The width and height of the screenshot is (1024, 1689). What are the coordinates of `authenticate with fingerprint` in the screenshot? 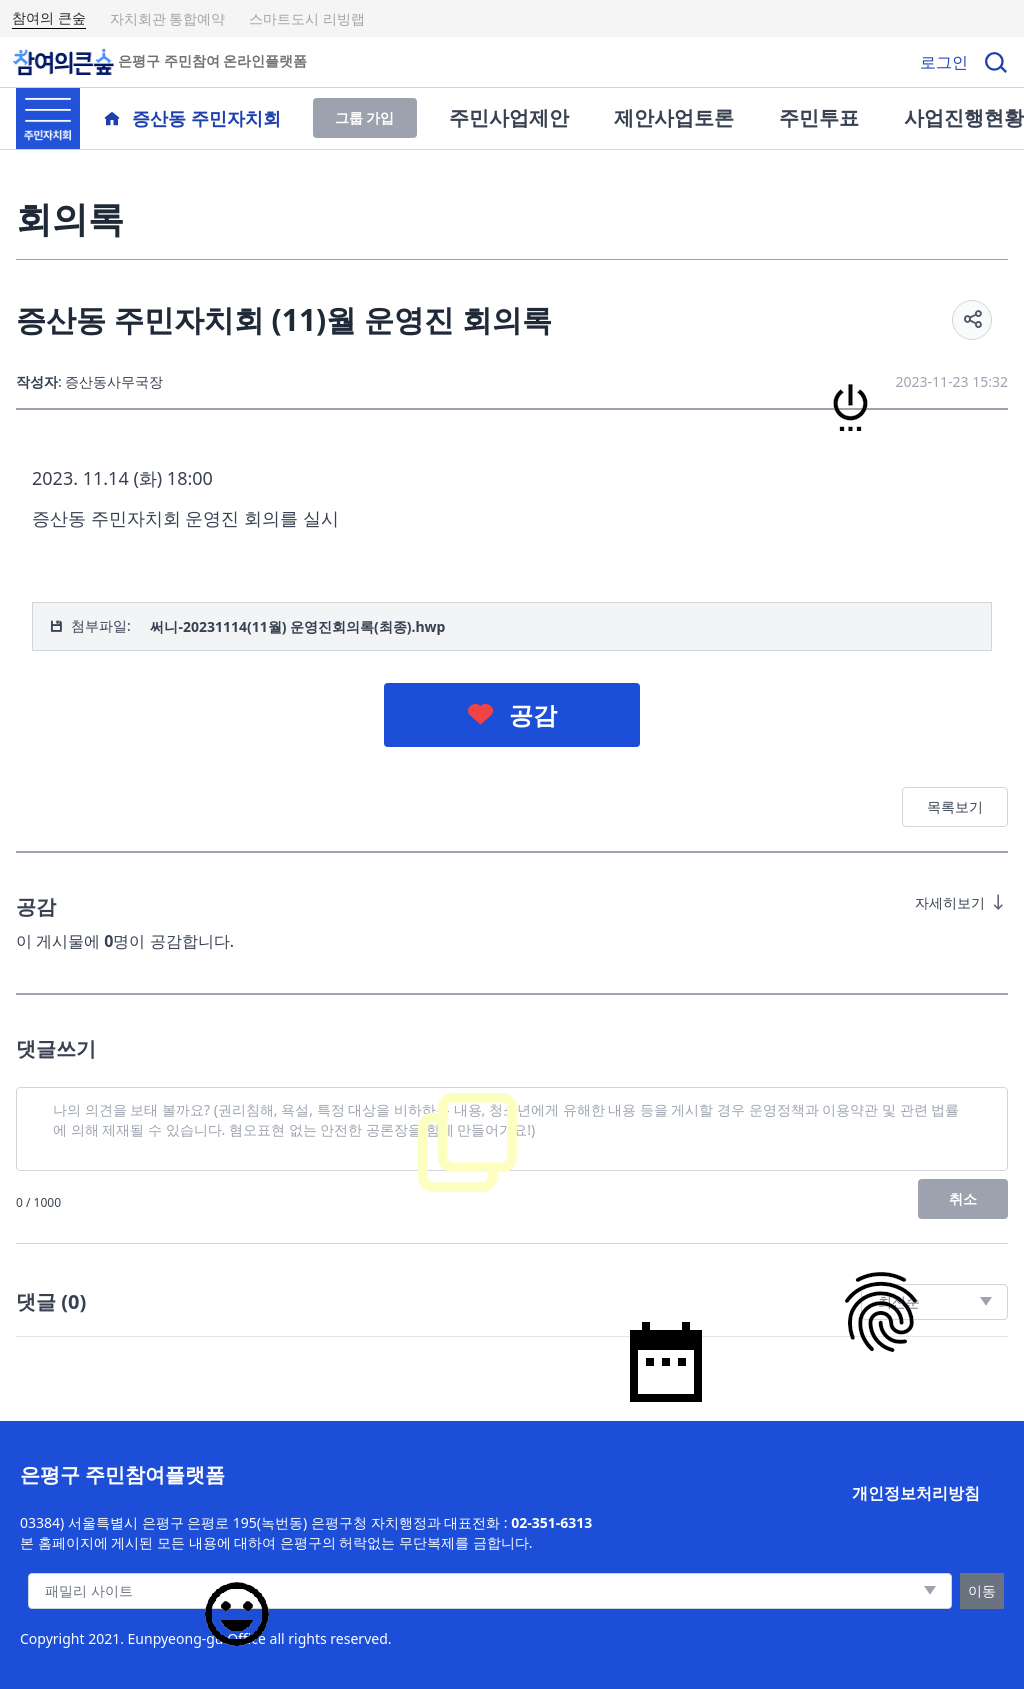 It's located at (881, 1312).